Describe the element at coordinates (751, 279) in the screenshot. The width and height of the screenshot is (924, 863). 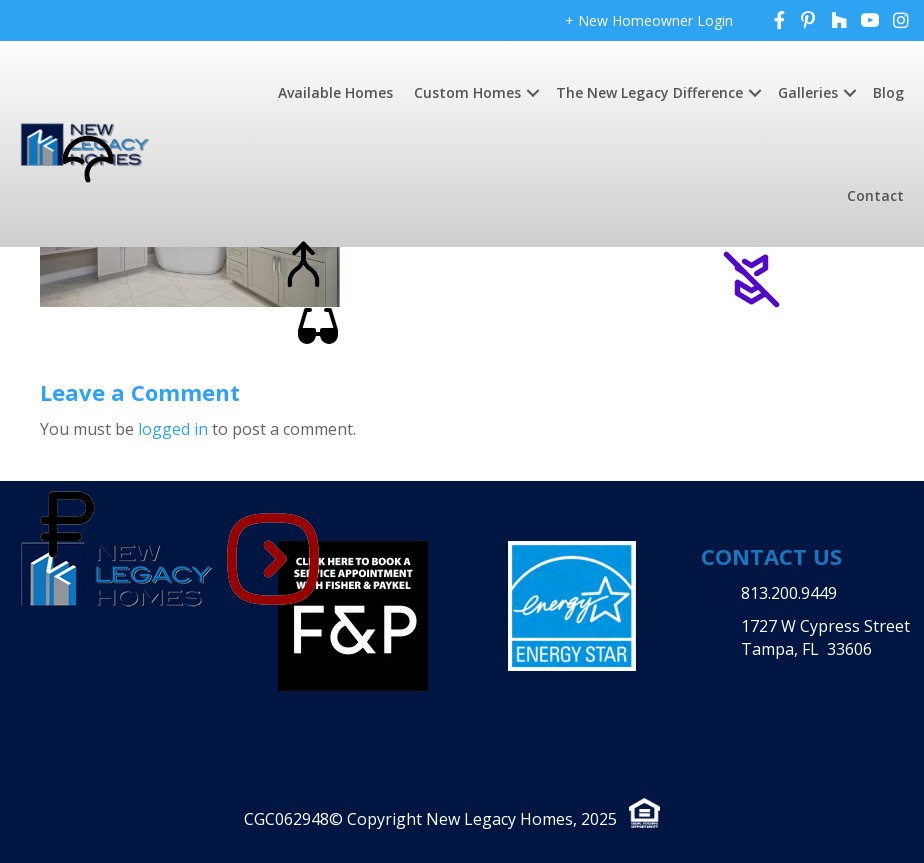
I see `disable badge notifications` at that location.